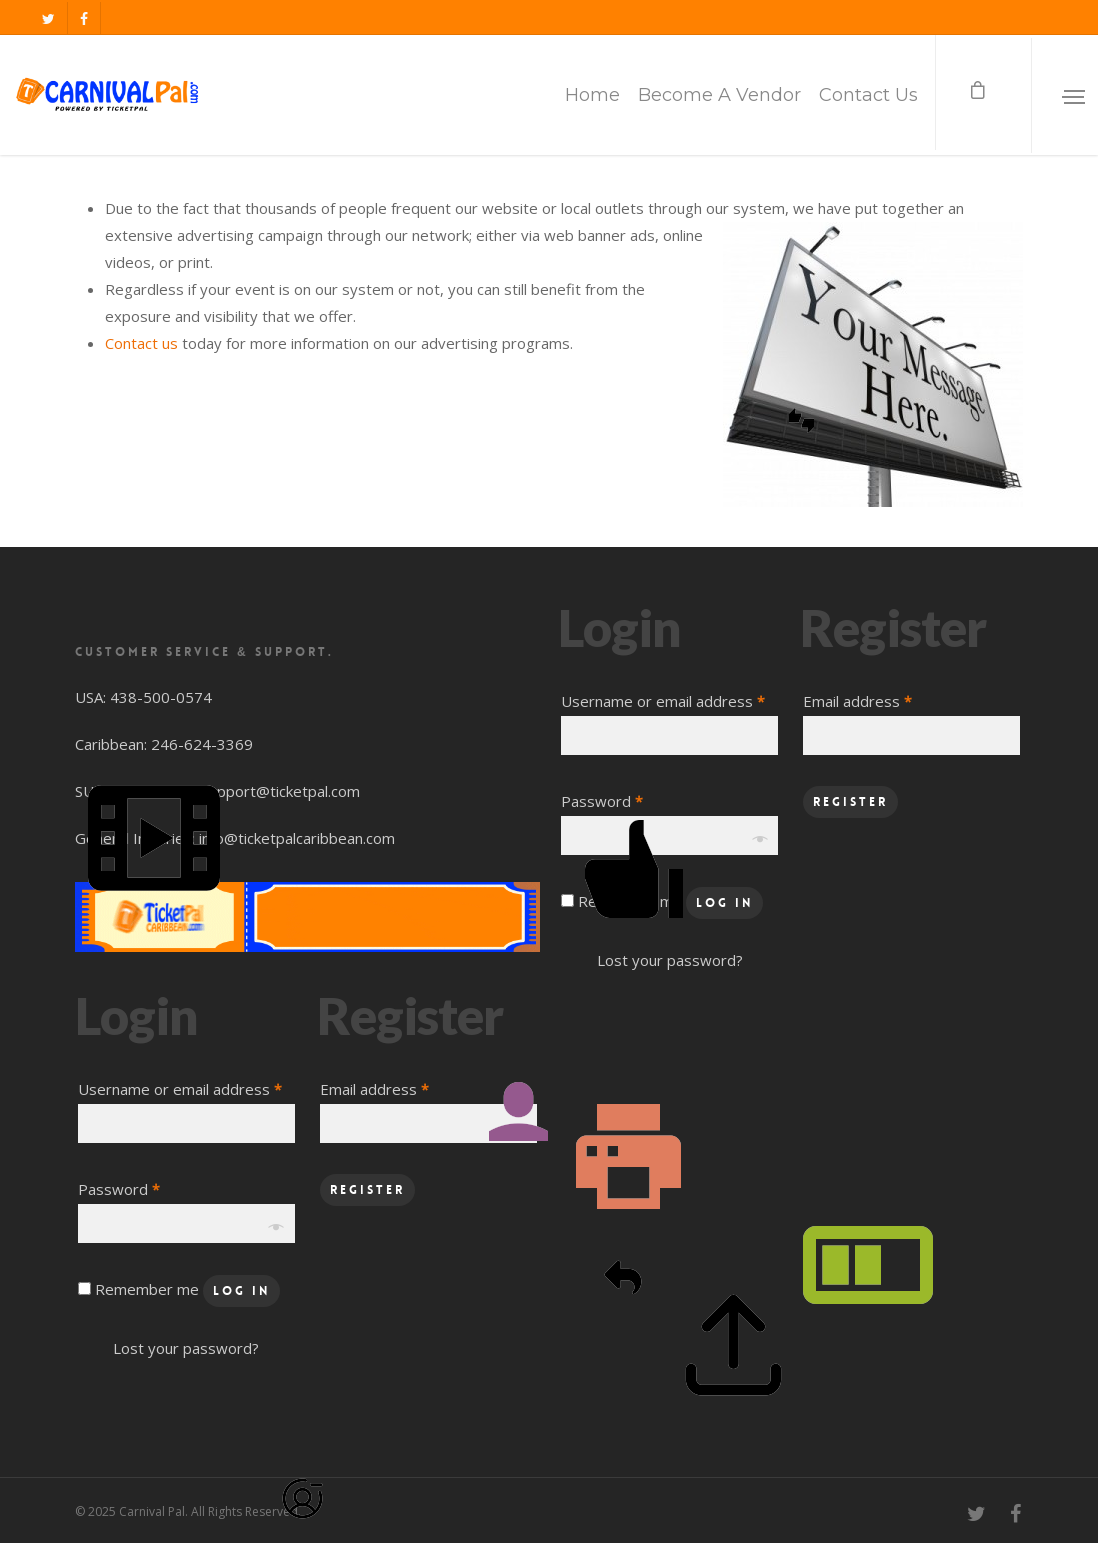 This screenshot has height=1543, width=1098. What do you see at coordinates (733, 1342) in the screenshot?
I see `upload a file or document` at bounding box center [733, 1342].